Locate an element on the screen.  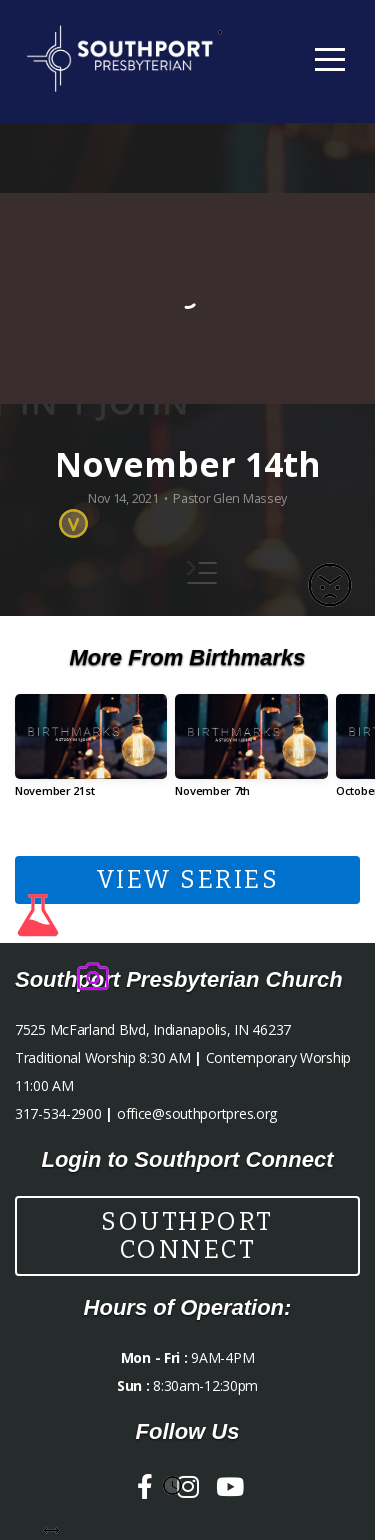
take a photo is located at coordinates (93, 977).